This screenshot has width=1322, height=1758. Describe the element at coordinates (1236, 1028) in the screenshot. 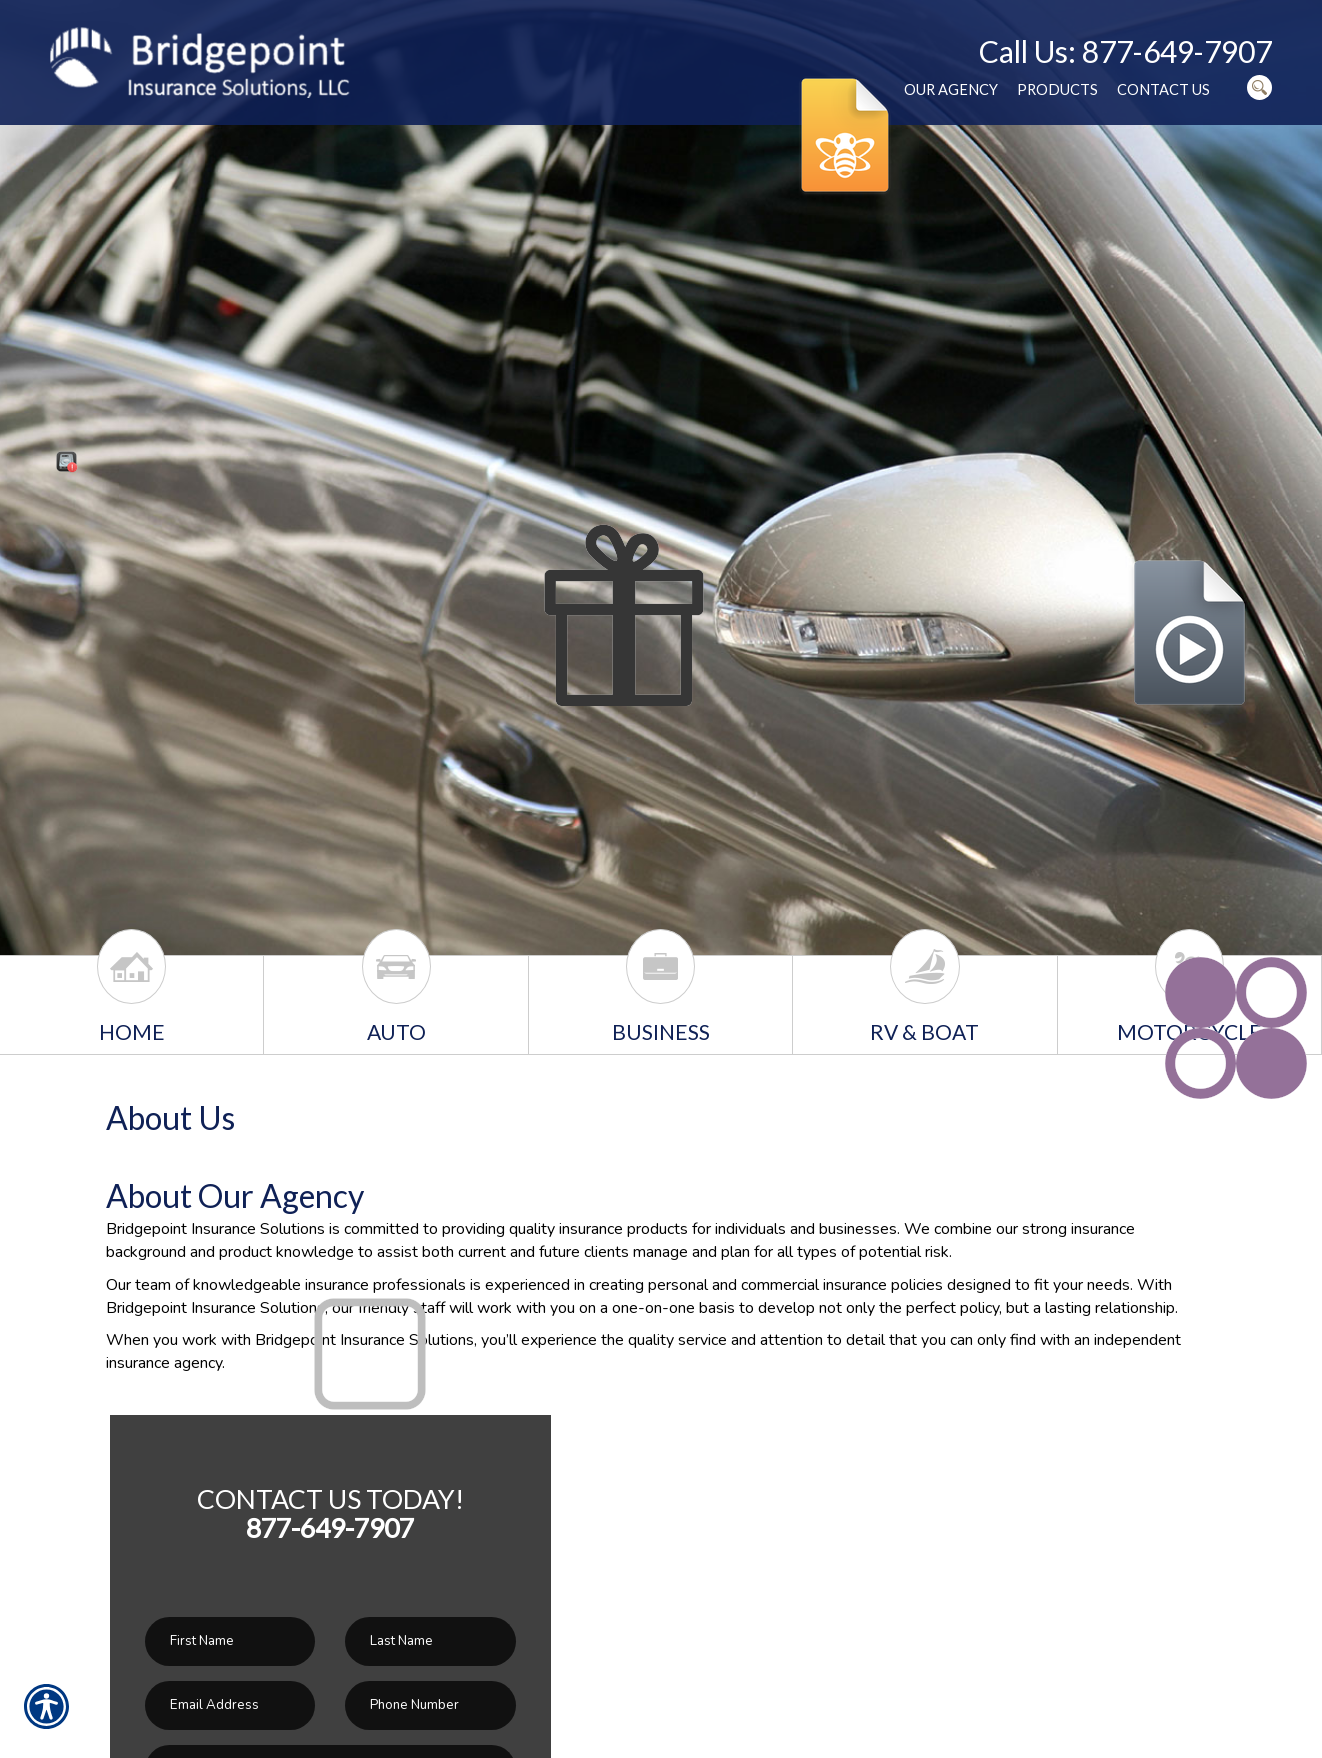

I see `launch the reversi board game app` at that location.